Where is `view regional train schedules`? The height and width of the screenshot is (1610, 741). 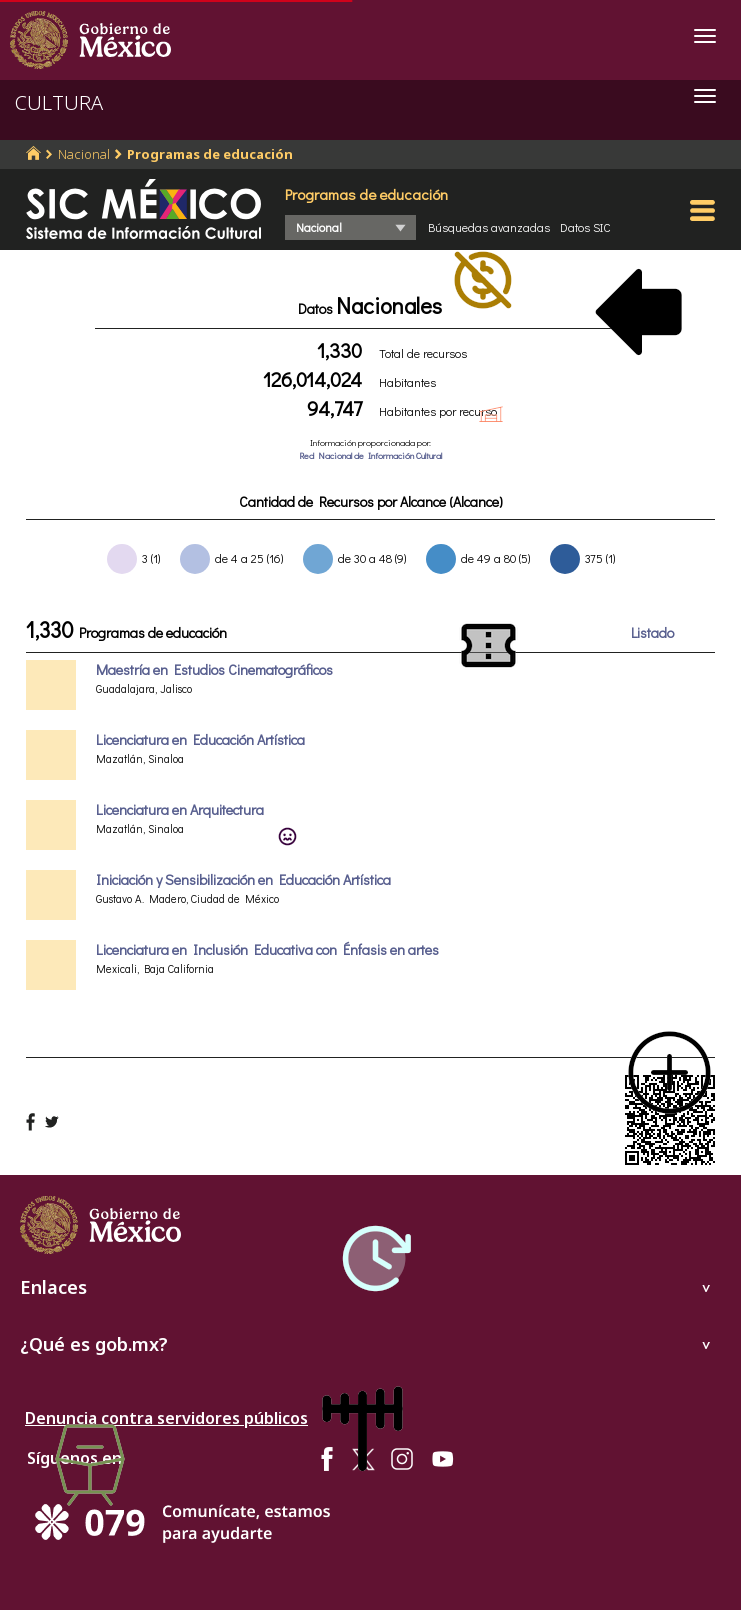
view regional train schedules is located at coordinates (90, 1462).